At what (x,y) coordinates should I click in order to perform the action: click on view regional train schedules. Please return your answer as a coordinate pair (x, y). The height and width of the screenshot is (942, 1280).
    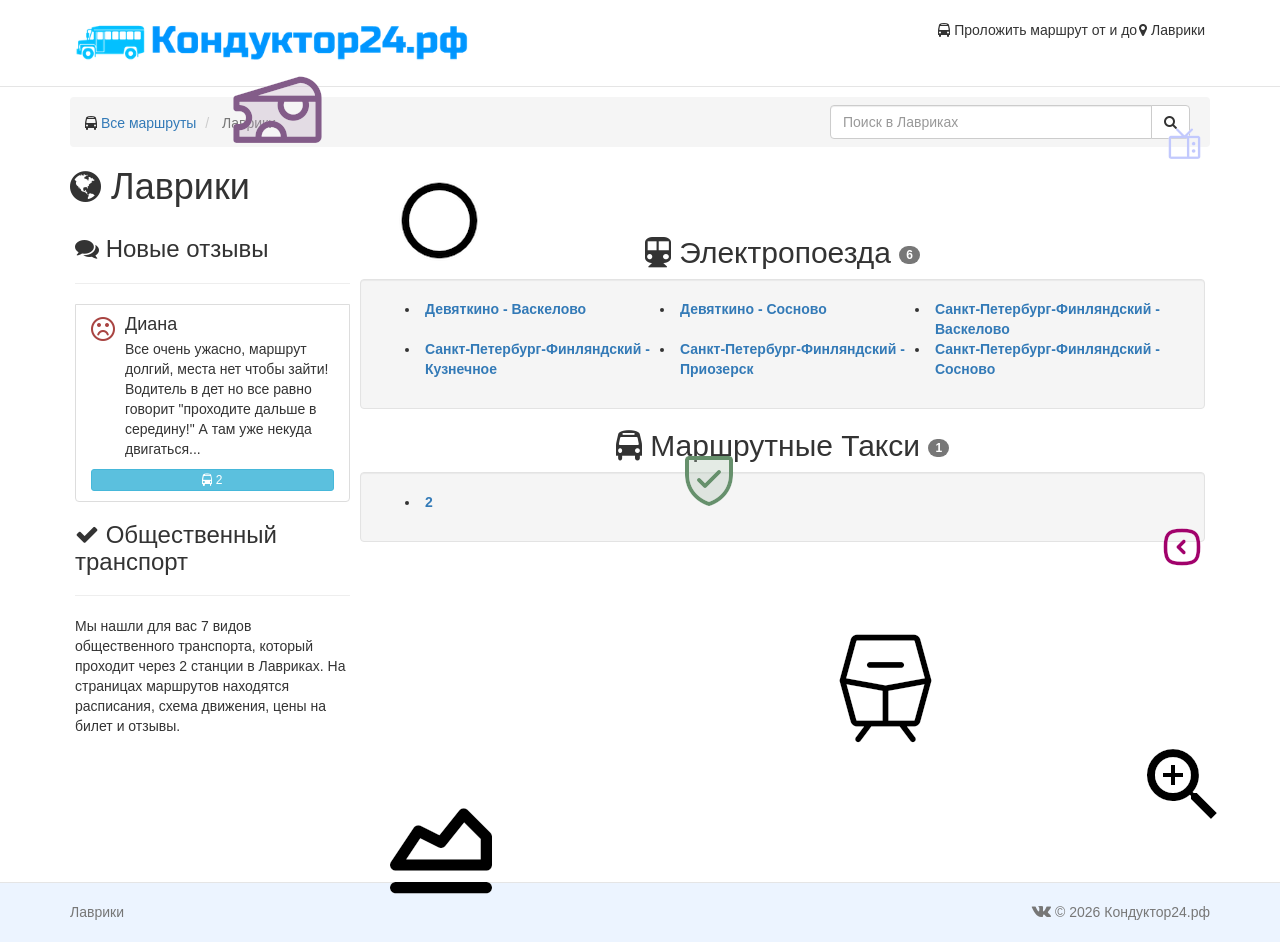
    Looking at the image, I should click on (885, 684).